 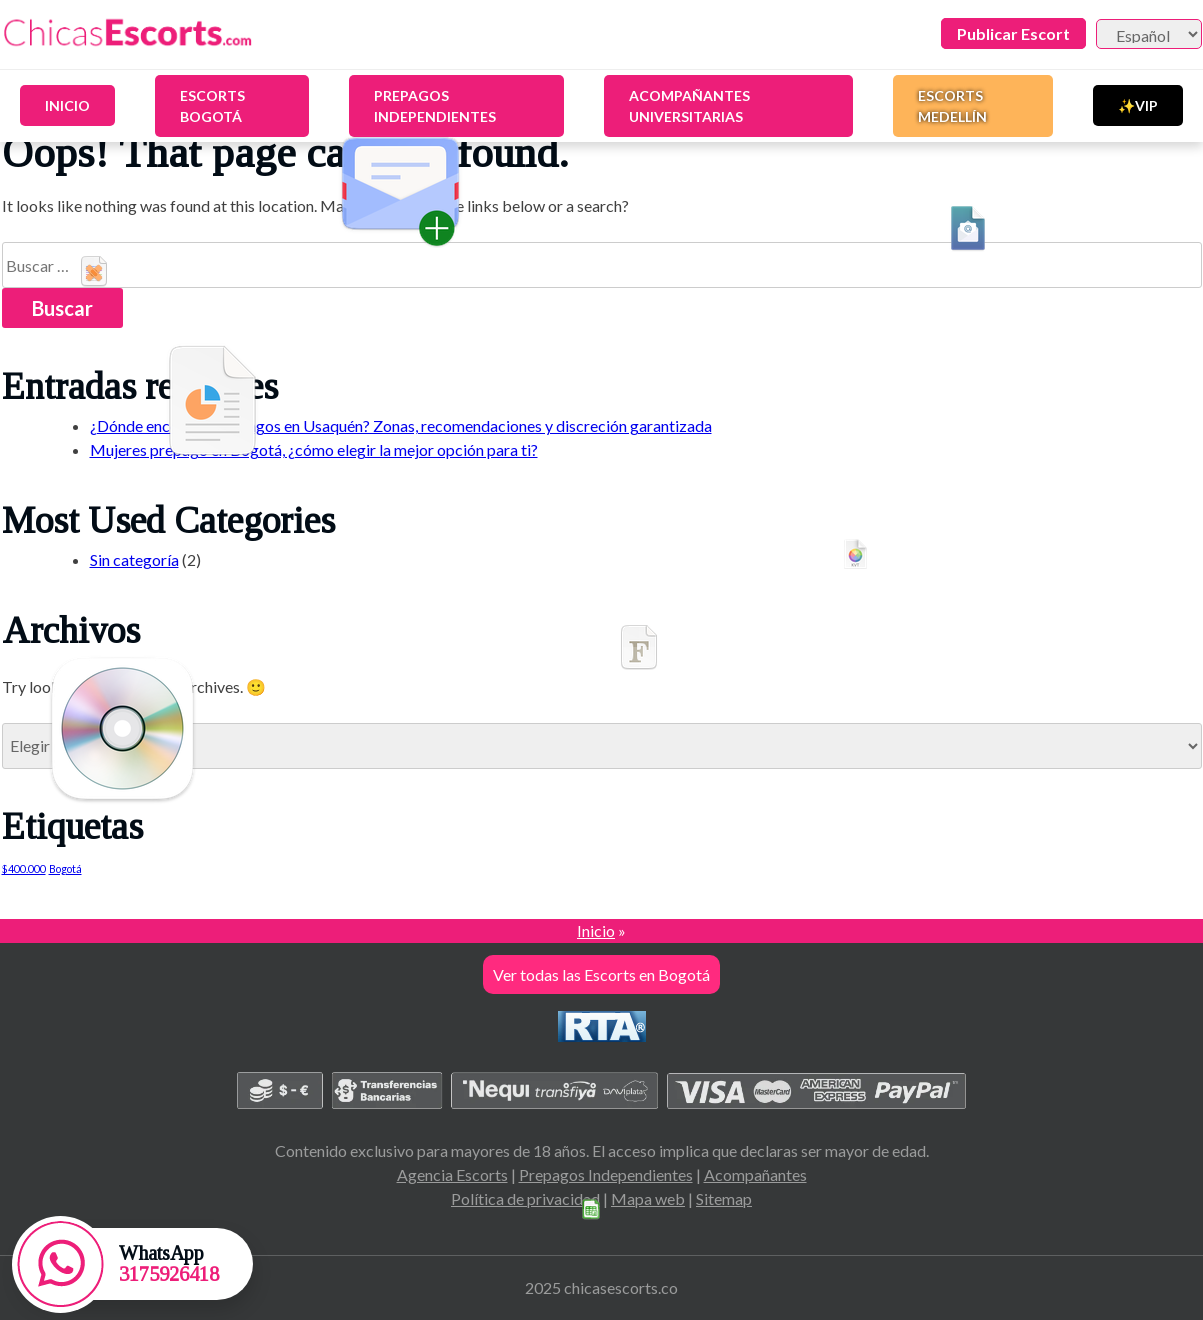 I want to click on open a presentation file, so click(x=212, y=400).